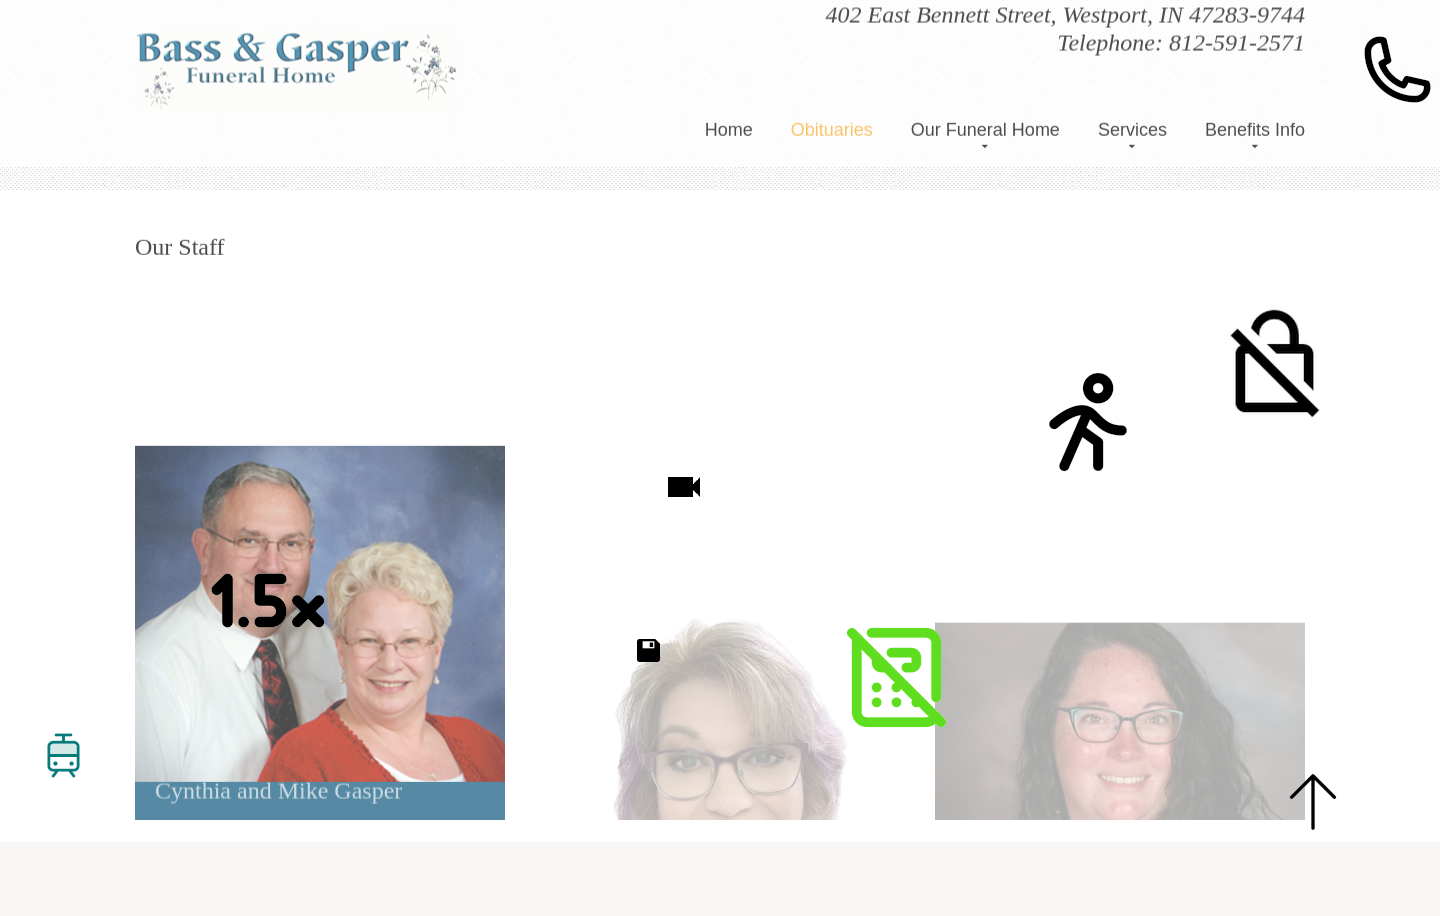  Describe the element at coordinates (896, 677) in the screenshot. I see `calculator function disabled` at that location.